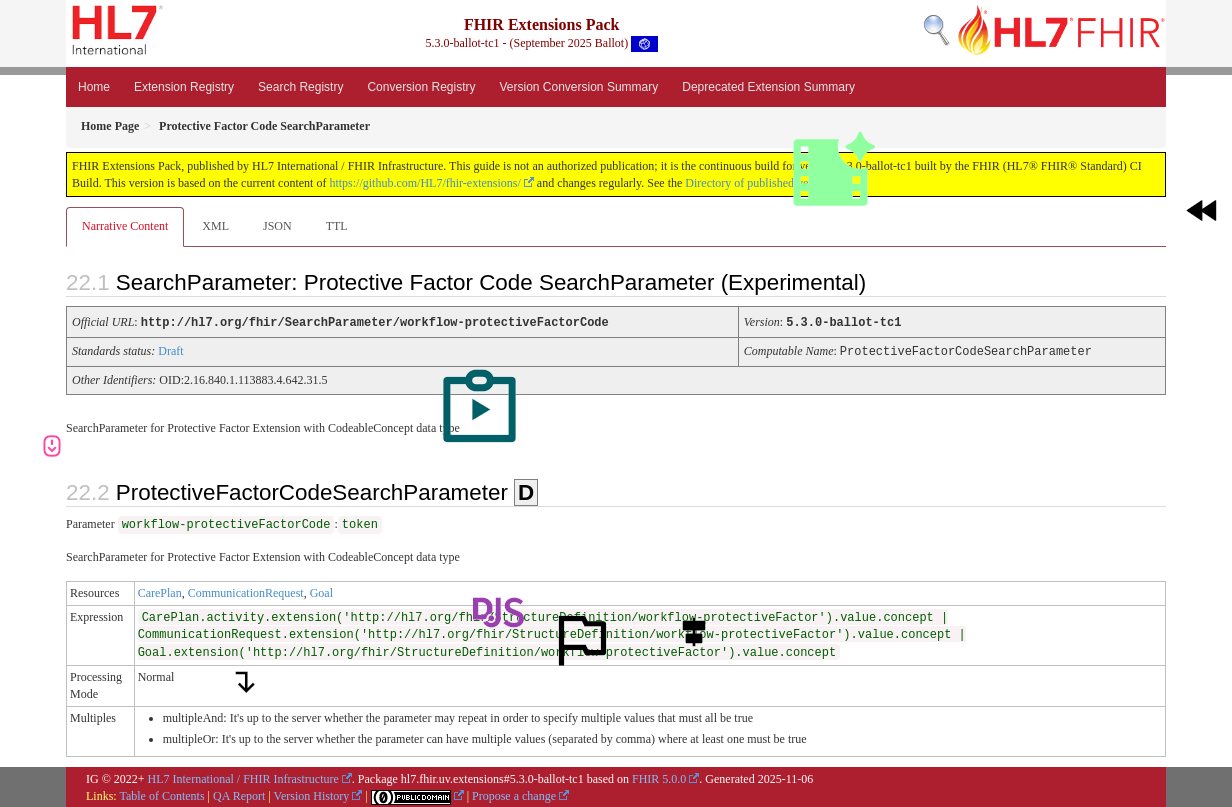 The image size is (1232, 807). Describe the element at coordinates (830, 172) in the screenshot. I see `access AI-powered video editing tools` at that location.